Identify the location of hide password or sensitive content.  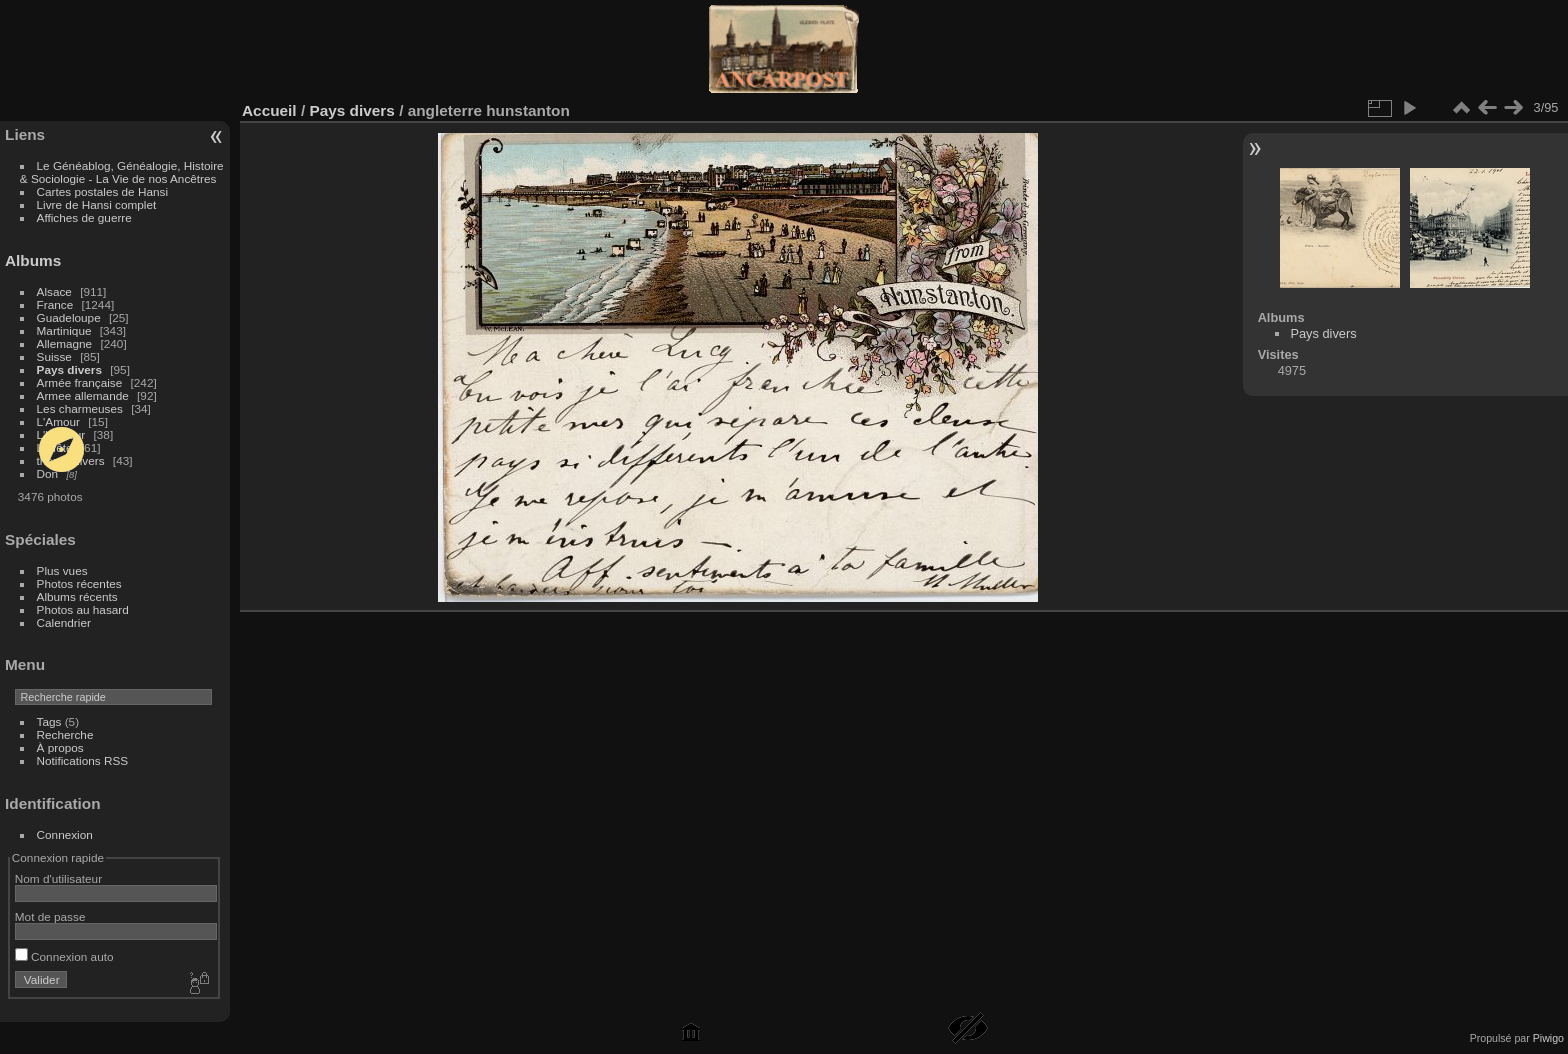
(968, 1028).